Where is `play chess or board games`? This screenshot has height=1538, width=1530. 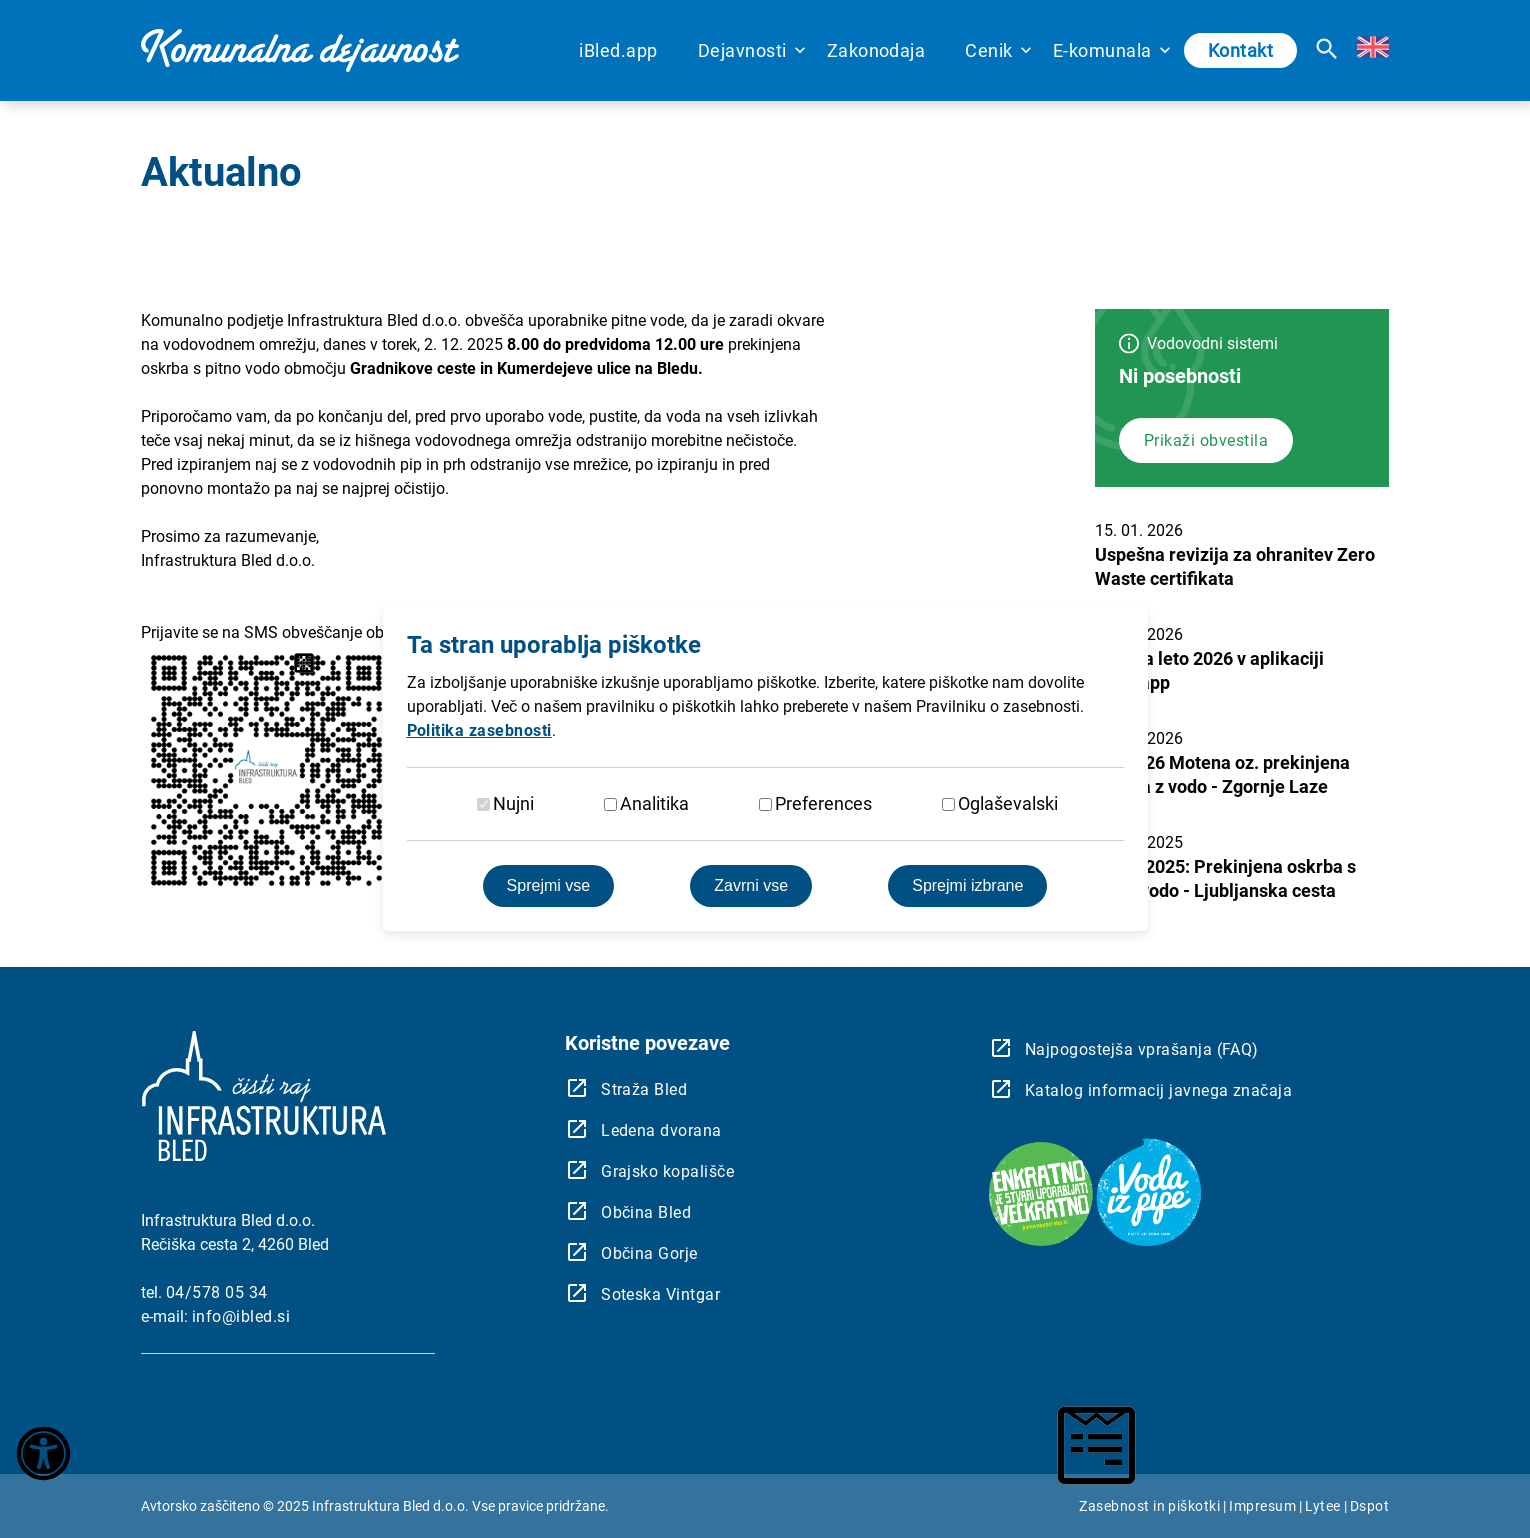 play chess or board games is located at coordinates (304, 663).